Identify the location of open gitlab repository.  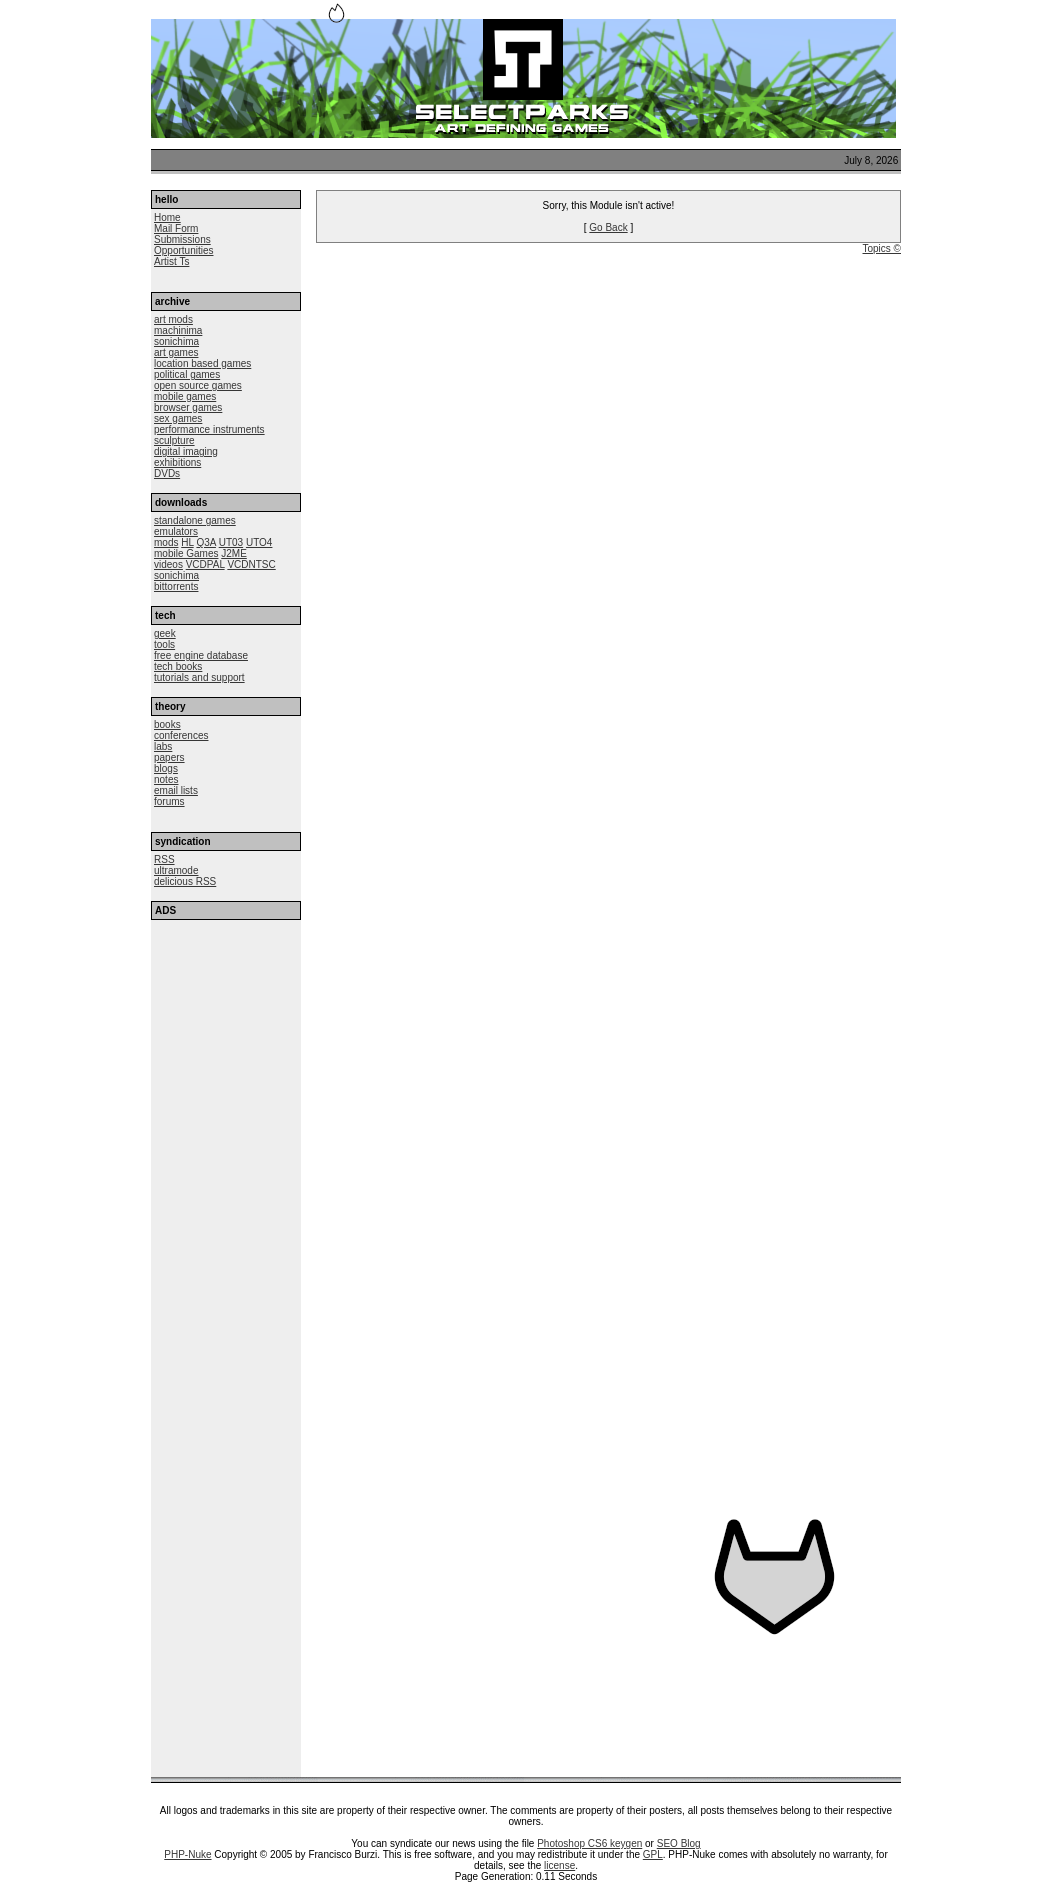
(774, 1574).